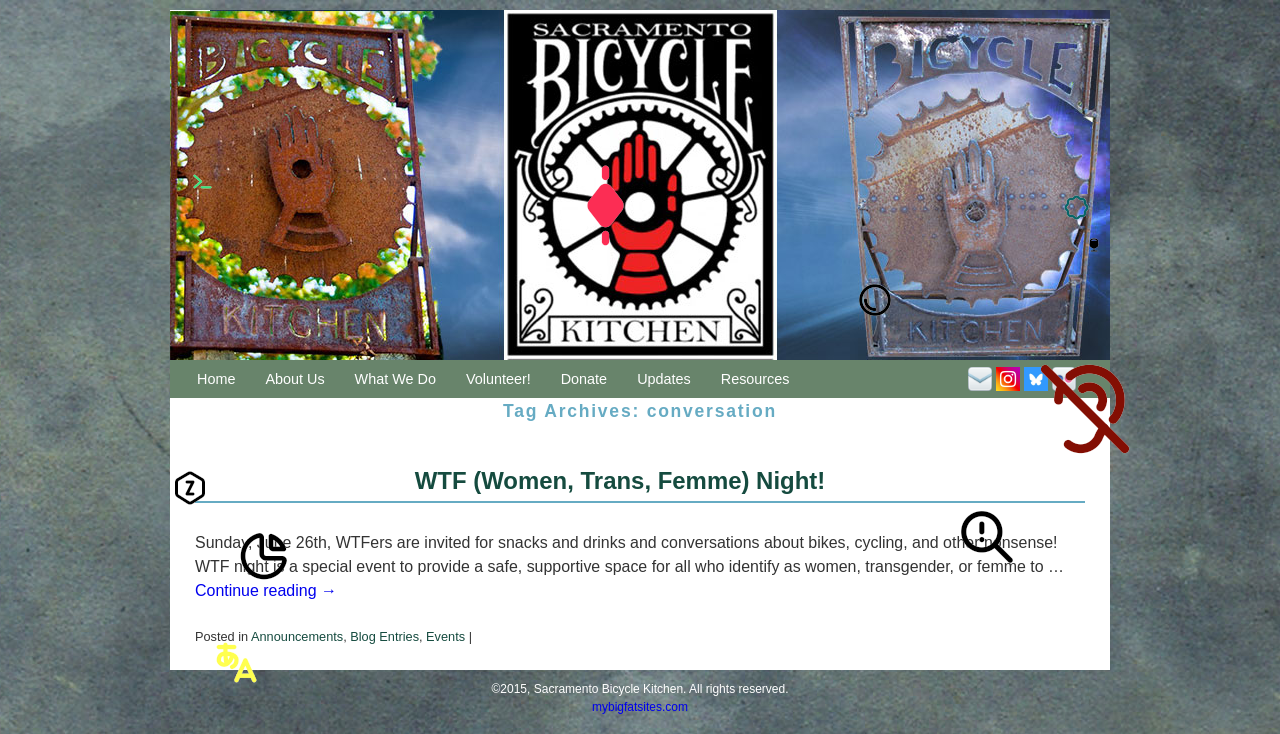 This screenshot has width=1280, height=734. What do you see at coordinates (1085, 409) in the screenshot?
I see `mute audio or disable listening` at bounding box center [1085, 409].